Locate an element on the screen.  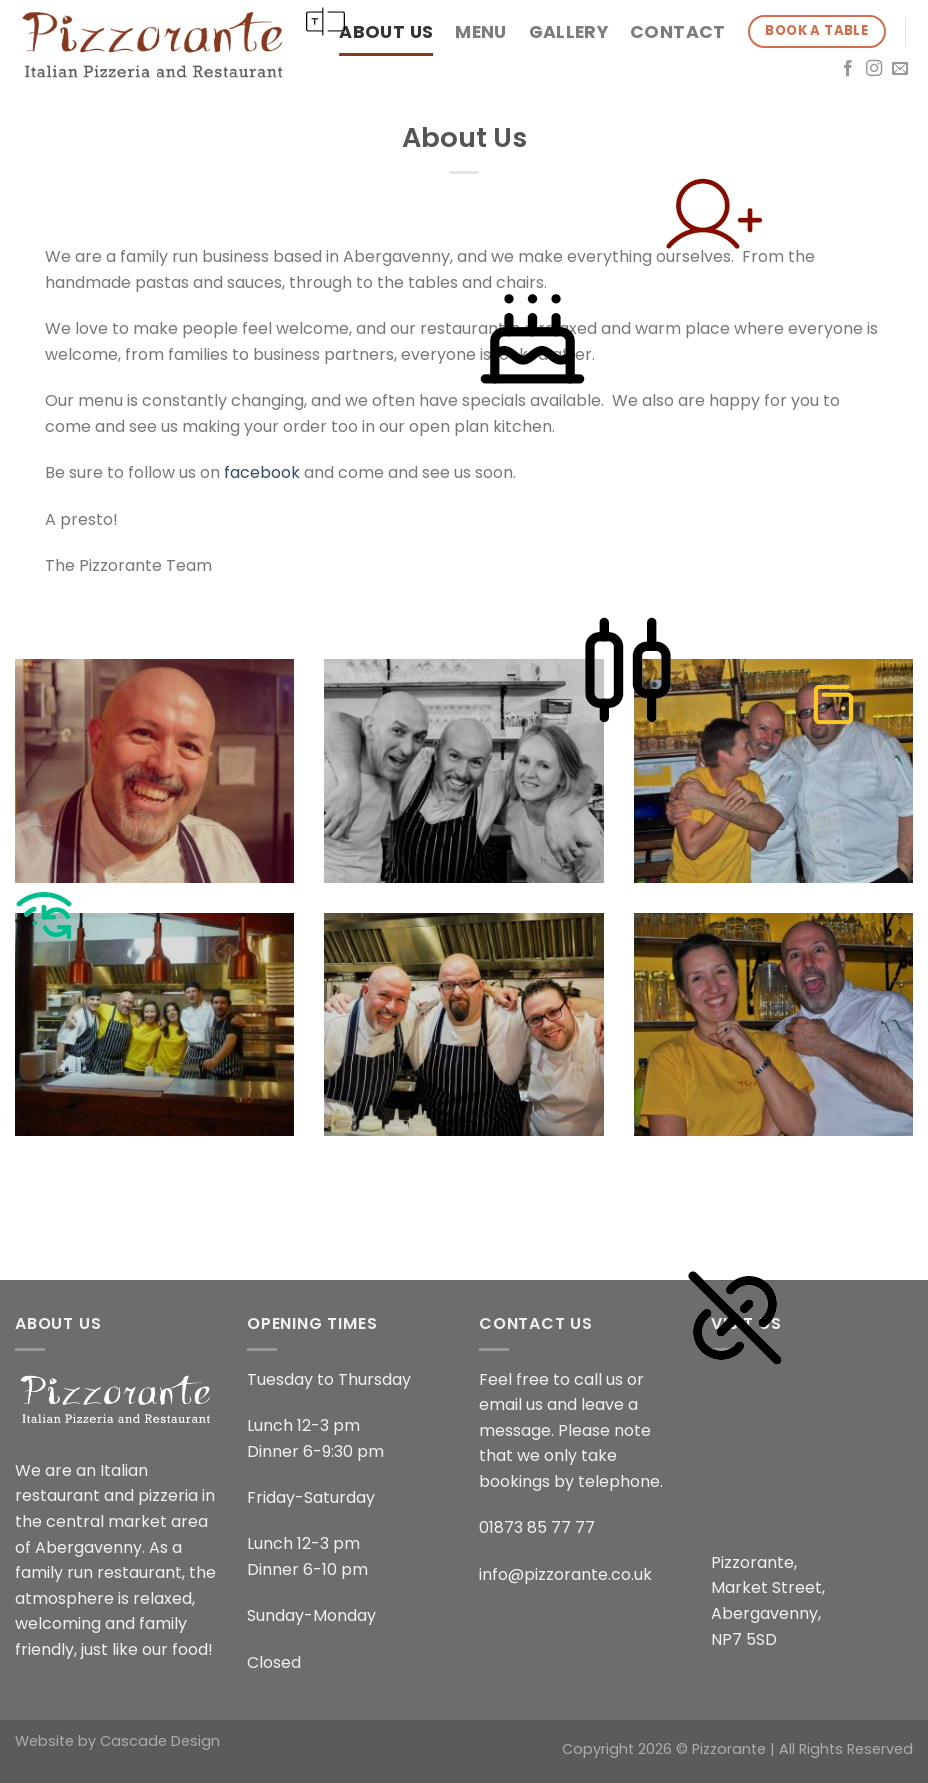
unlink or disconnect a linked item is located at coordinates (735, 1318).